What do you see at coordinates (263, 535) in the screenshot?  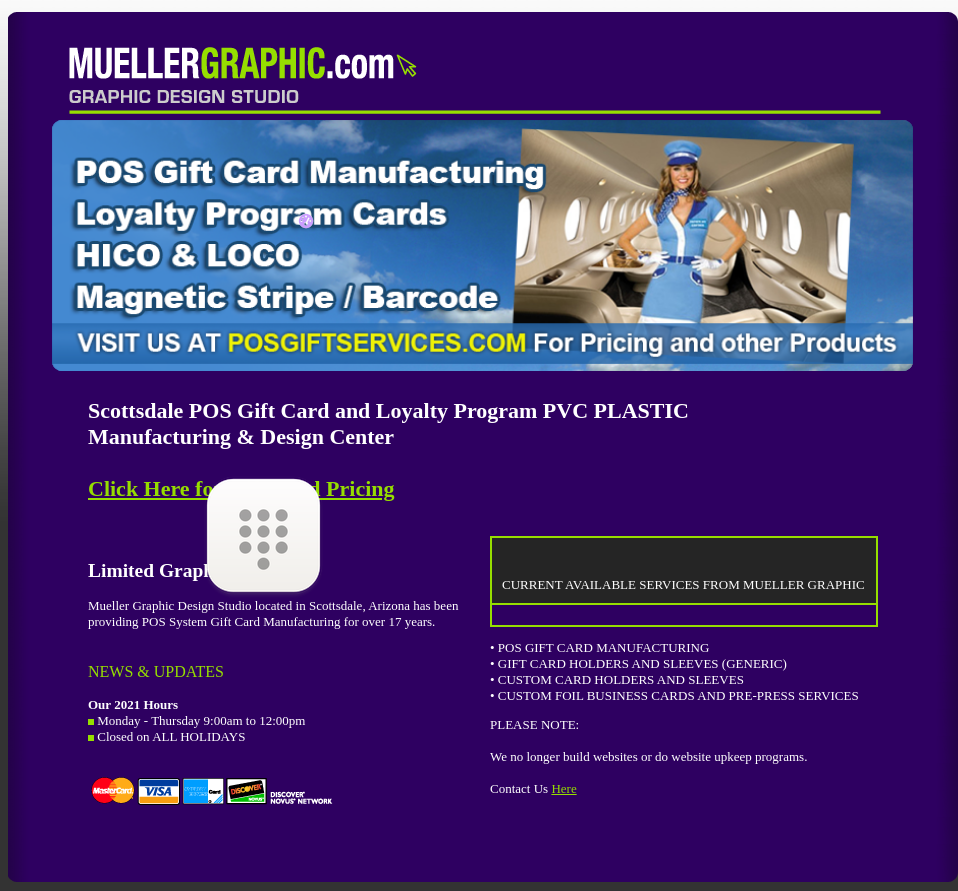 I see `open the phone dialpad` at bounding box center [263, 535].